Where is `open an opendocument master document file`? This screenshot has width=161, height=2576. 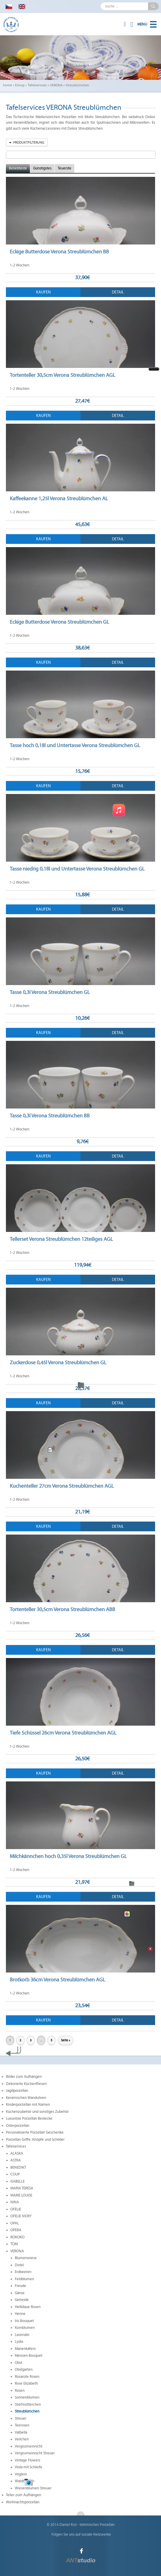
open an opendocument master document file is located at coordinates (50, 1450).